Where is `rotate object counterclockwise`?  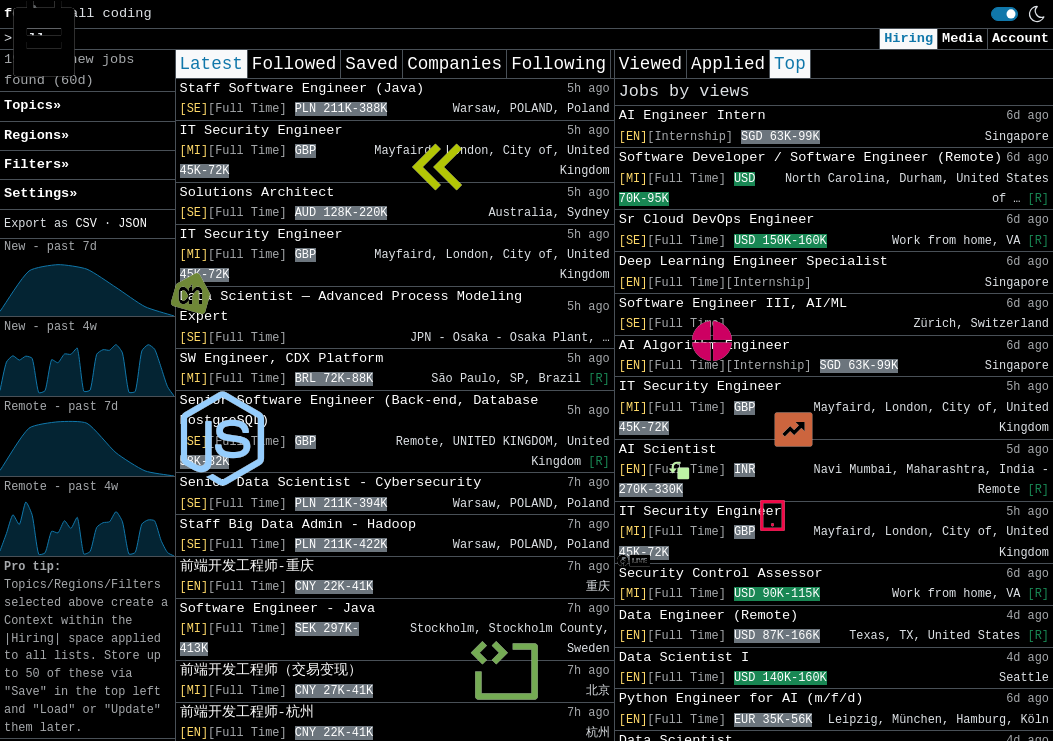
rotate object counterclockwise is located at coordinates (679, 470).